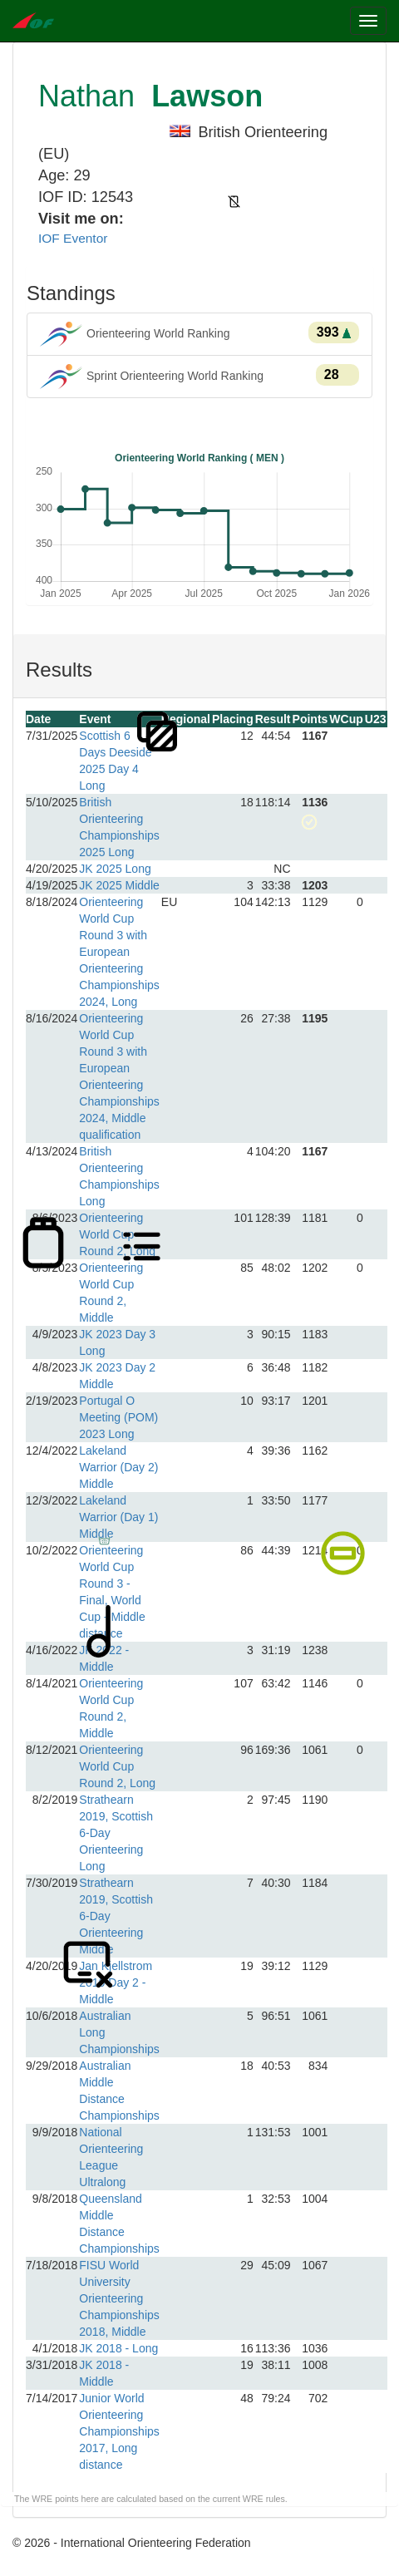  Describe the element at coordinates (342, 1553) in the screenshot. I see `remove or delete an item` at that location.